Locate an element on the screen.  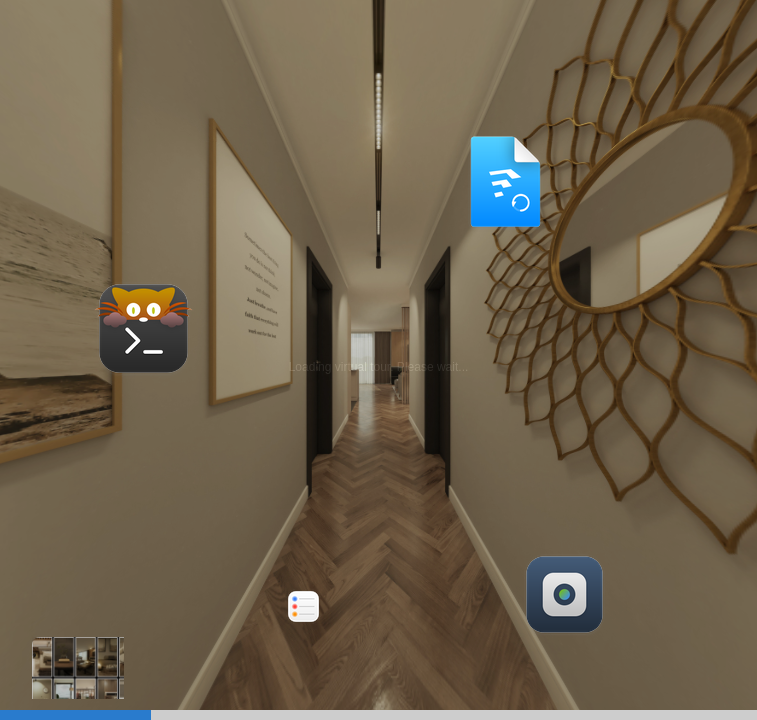
open gnome to-do app is located at coordinates (303, 606).